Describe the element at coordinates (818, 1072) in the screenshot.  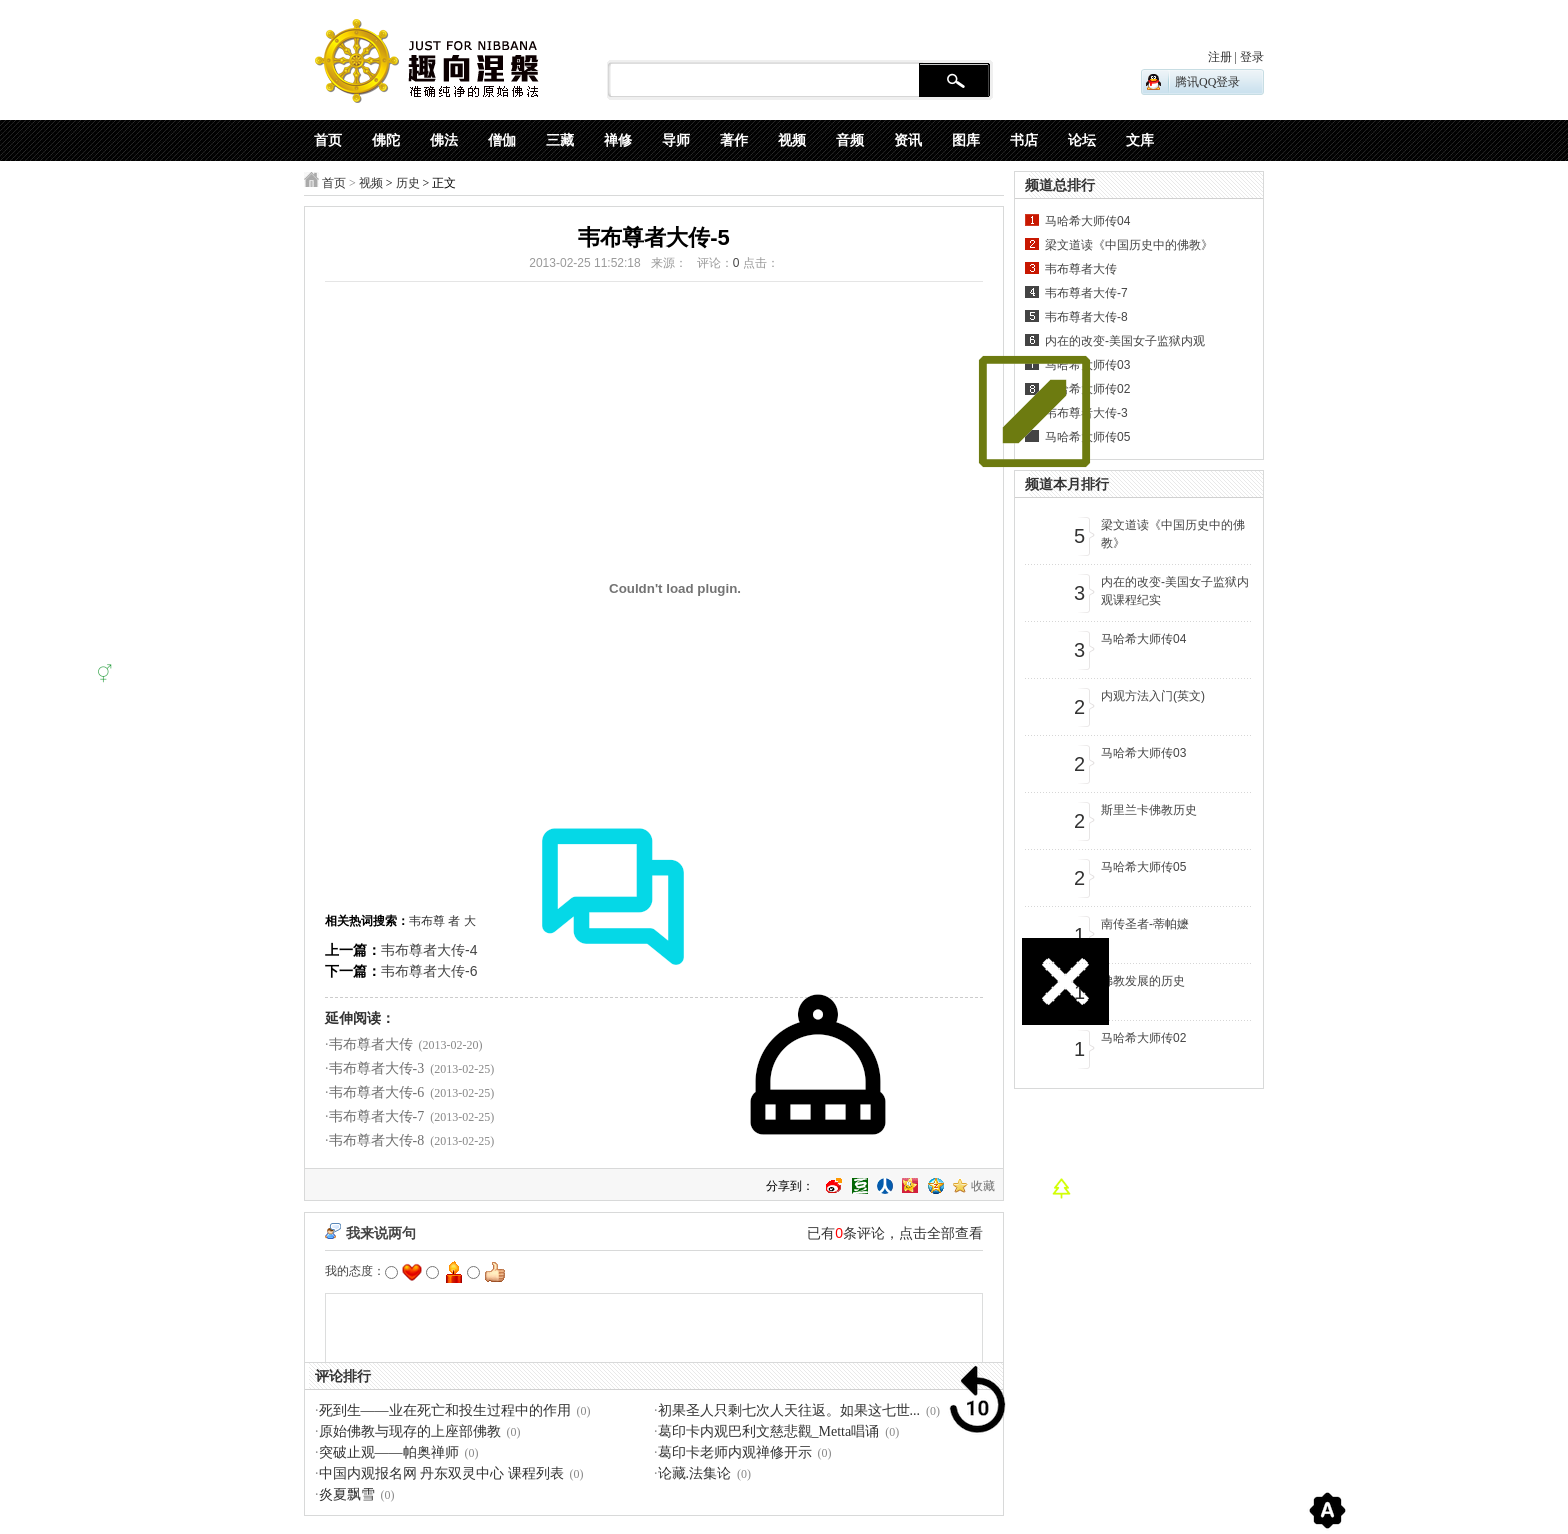
I see `select winter or cold weather category` at that location.